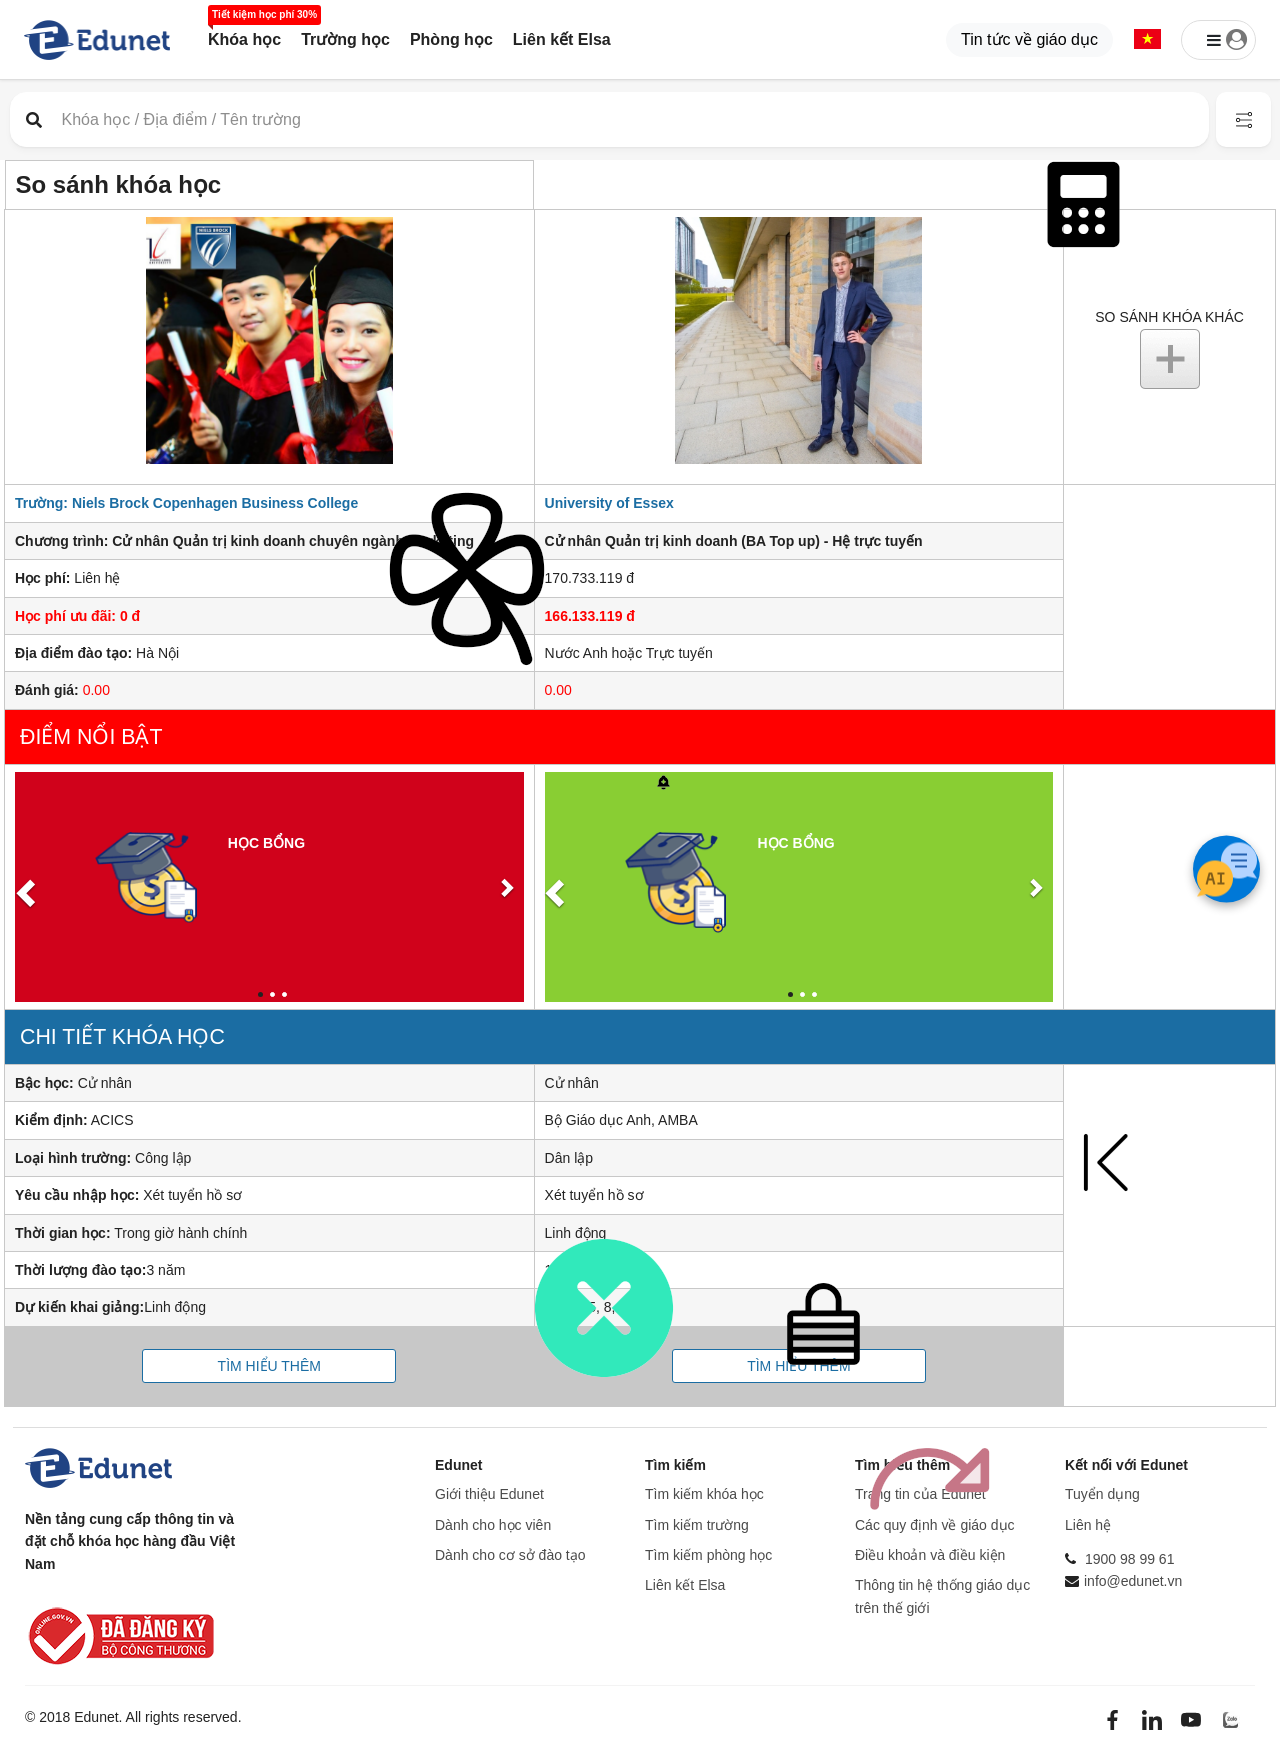  What do you see at coordinates (927, 1474) in the screenshot?
I see `redo an action` at bounding box center [927, 1474].